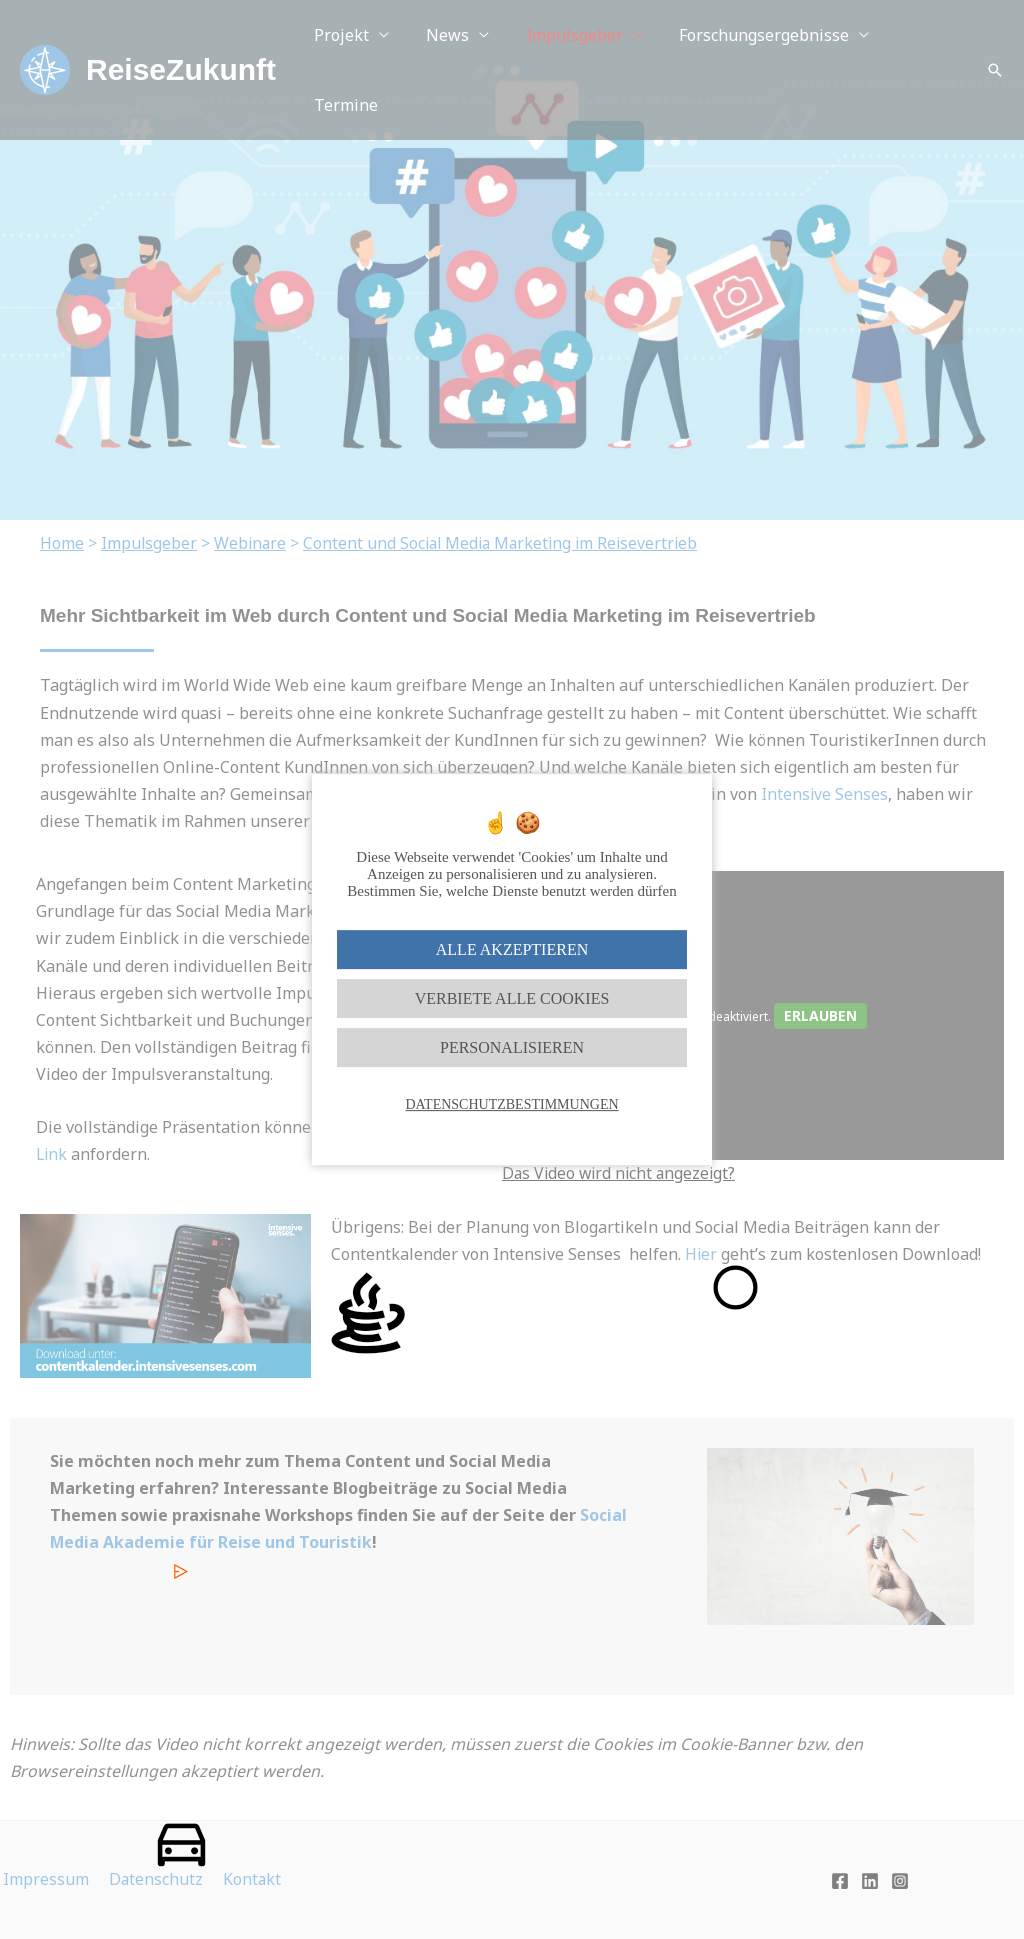 The image size is (1024, 1939). What do you see at coordinates (369, 1316) in the screenshot?
I see `indicates java programming language or technology` at bounding box center [369, 1316].